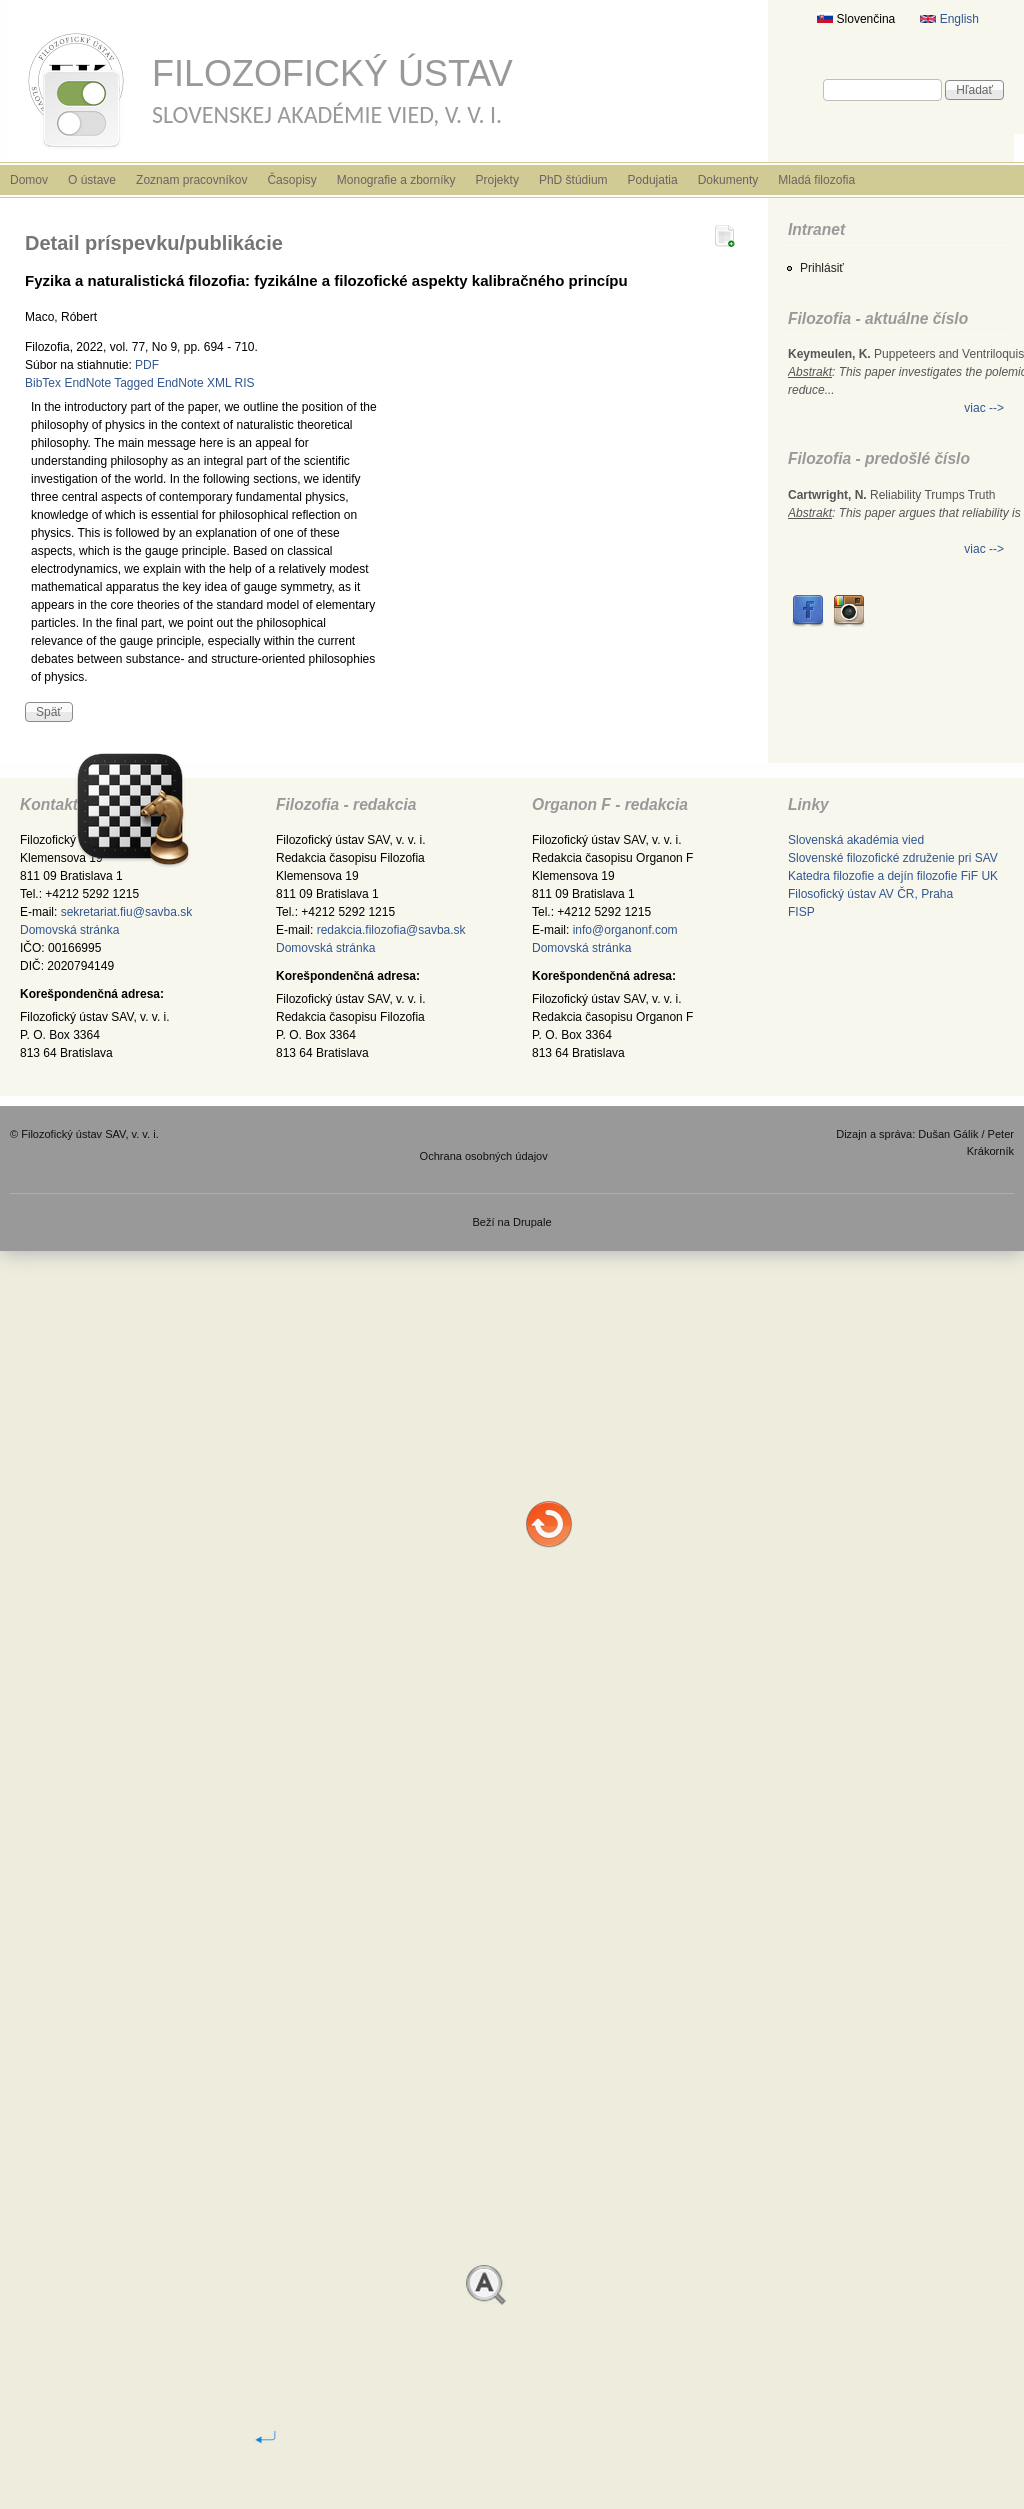 The width and height of the screenshot is (1024, 2509). What do you see at coordinates (81, 108) in the screenshot?
I see `open system settings or preferences` at bounding box center [81, 108].